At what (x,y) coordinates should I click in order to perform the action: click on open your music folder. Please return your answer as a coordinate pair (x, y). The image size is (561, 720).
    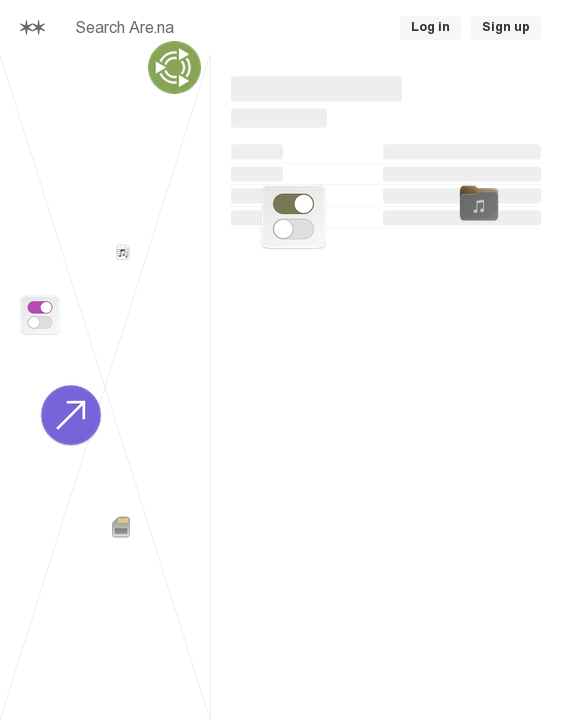
    Looking at the image, I should click on (479, 203).